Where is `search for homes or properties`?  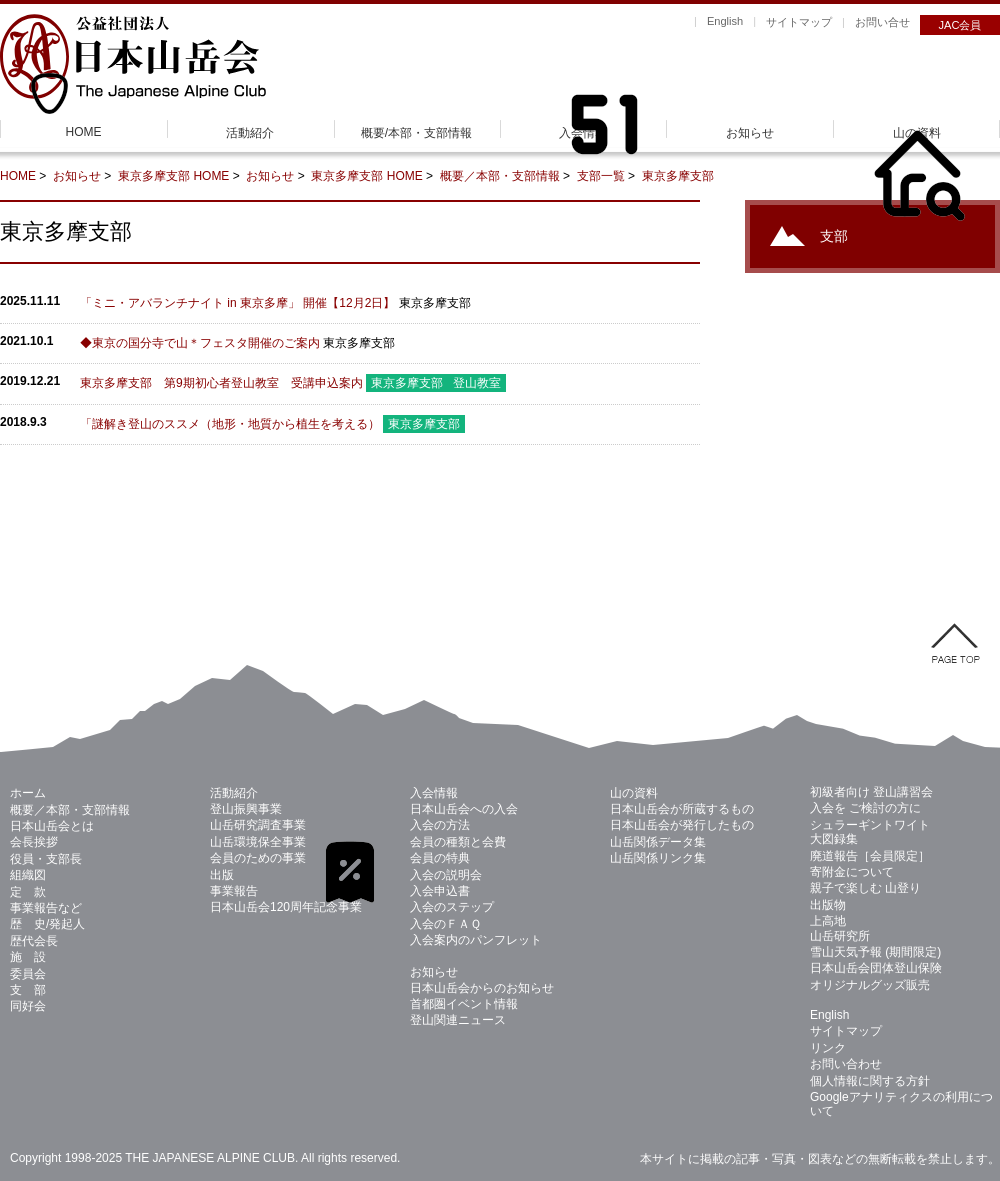
search for homes or properties is located at coordinates (917, 173).